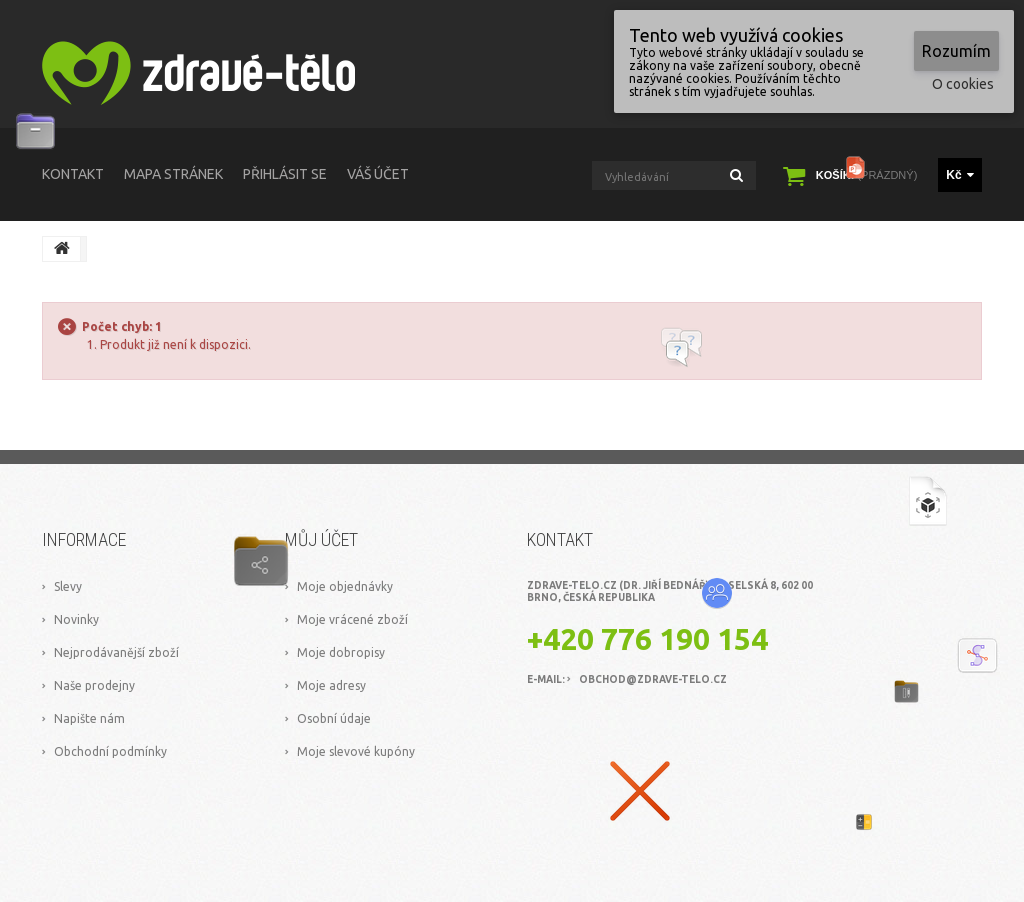 Image resolution: width=1024 pixels, height=902 pixels. I want to click on powerpoint slideshow file, so click(855, 167).